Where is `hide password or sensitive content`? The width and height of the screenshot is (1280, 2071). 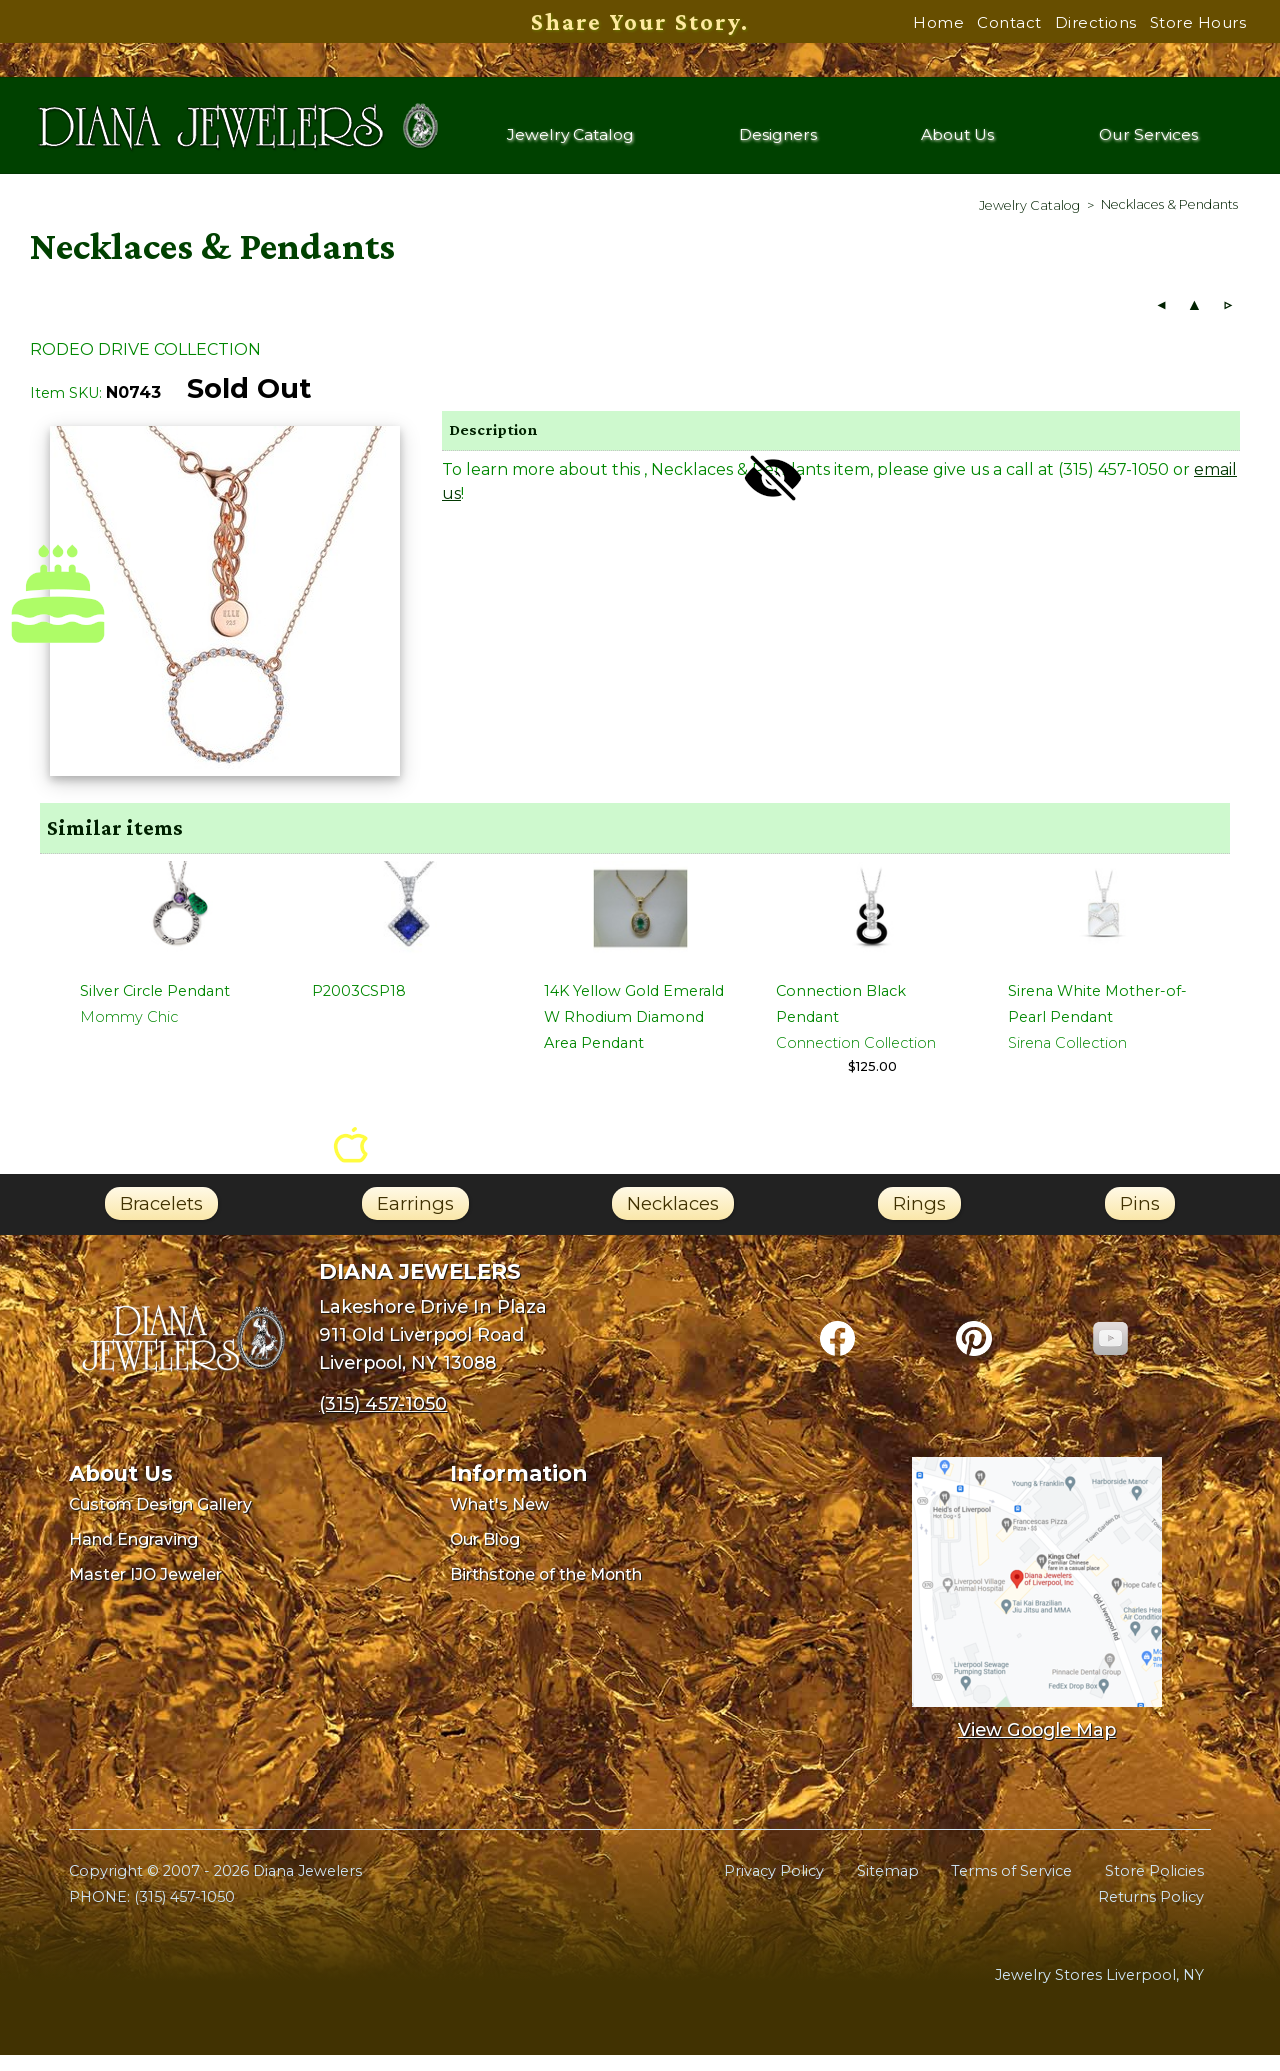 hide password or sensitive content is located at coordinates (773, 478).